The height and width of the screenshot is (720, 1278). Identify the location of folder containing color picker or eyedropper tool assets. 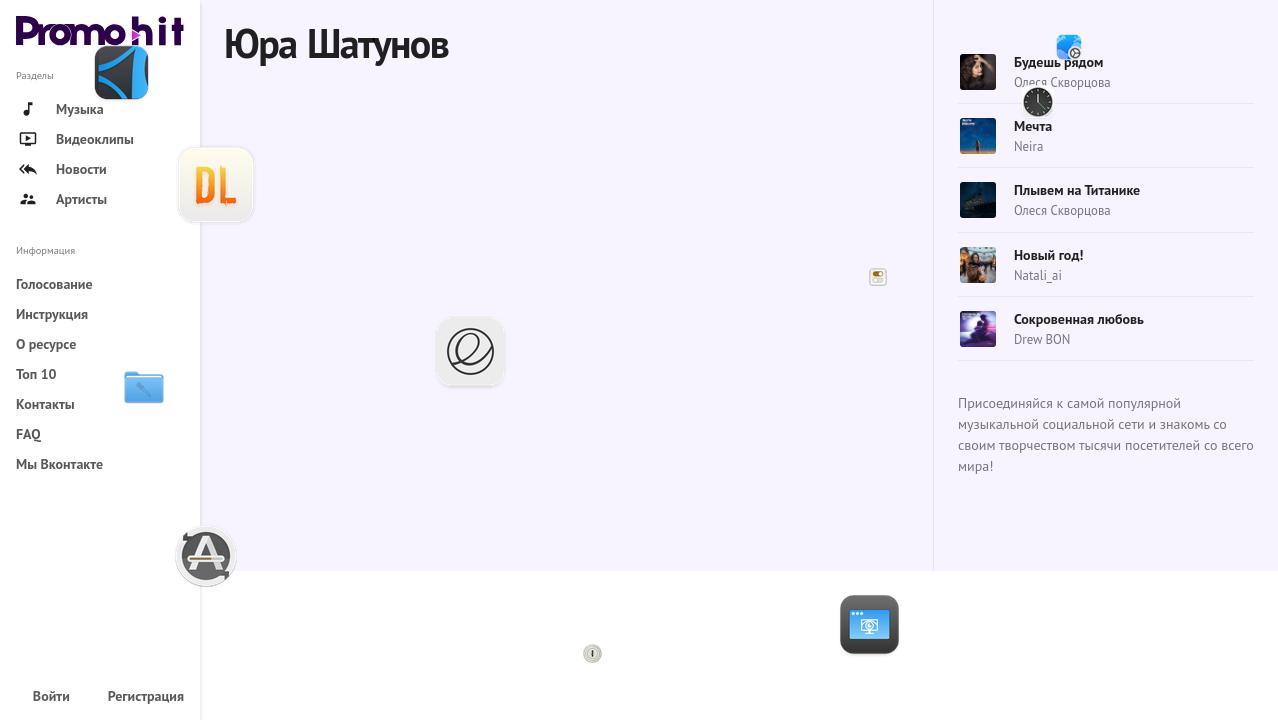
(144, 387).